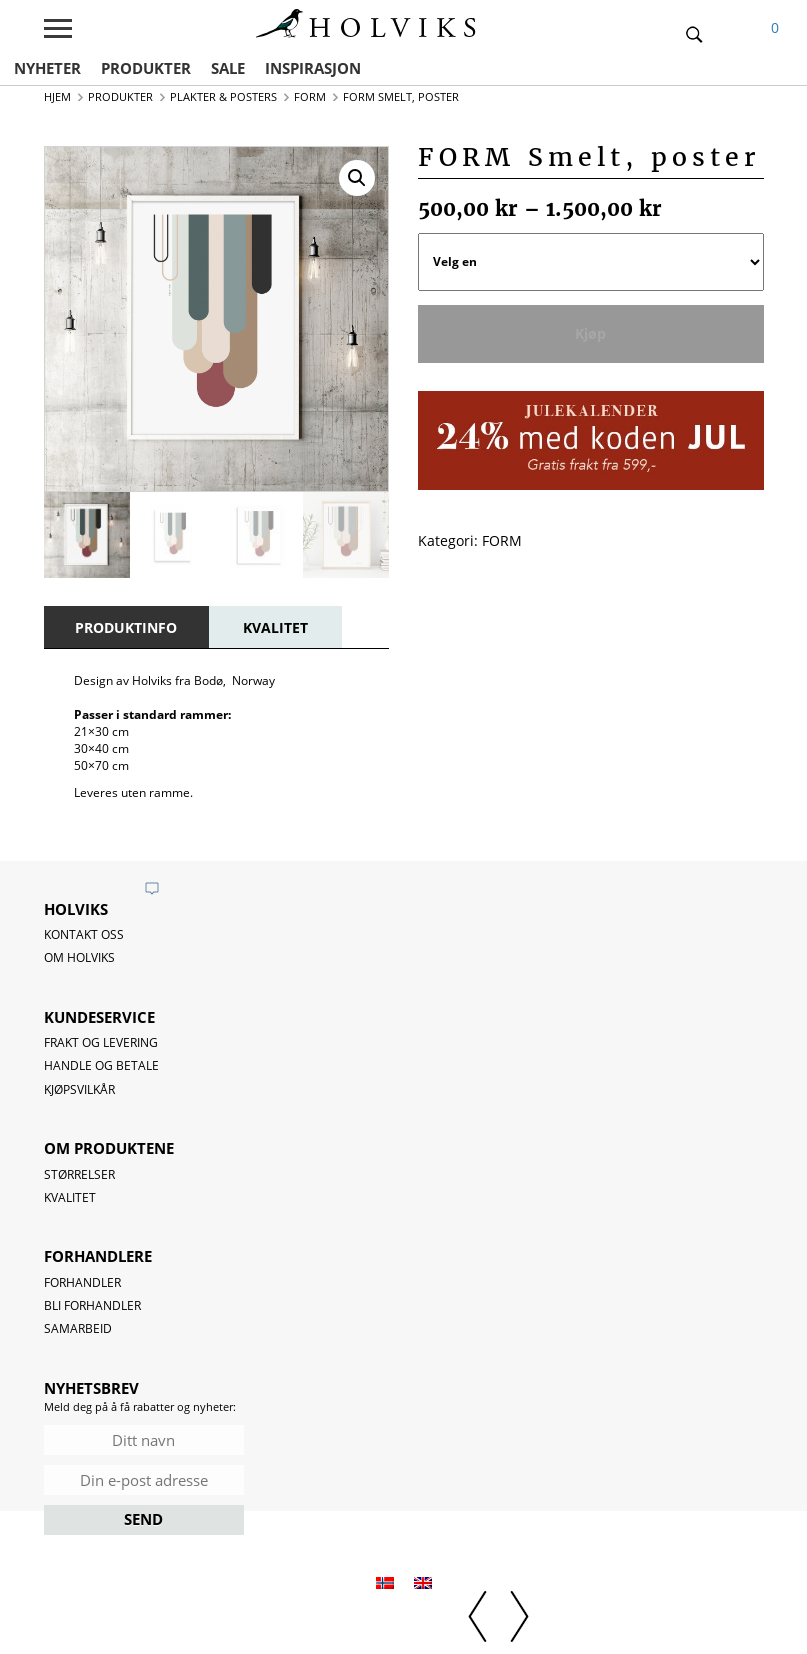 The image size is (807, 1654). What do you see at coordinates (152, 888) in the screenshot?
I see `open chat or messaging` at bounding box center [152, 888].